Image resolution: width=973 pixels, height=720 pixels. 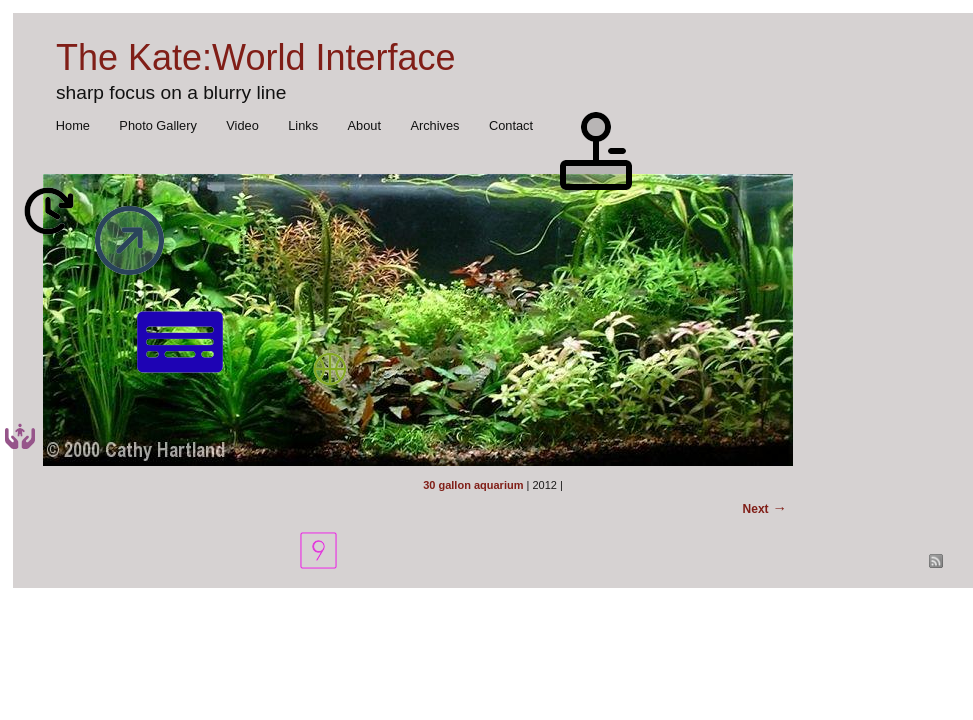 What do you see at coordinates (180, 342) in the screenshot?
I see `open the on-screen keyboard` at bounding box center [180, 342].